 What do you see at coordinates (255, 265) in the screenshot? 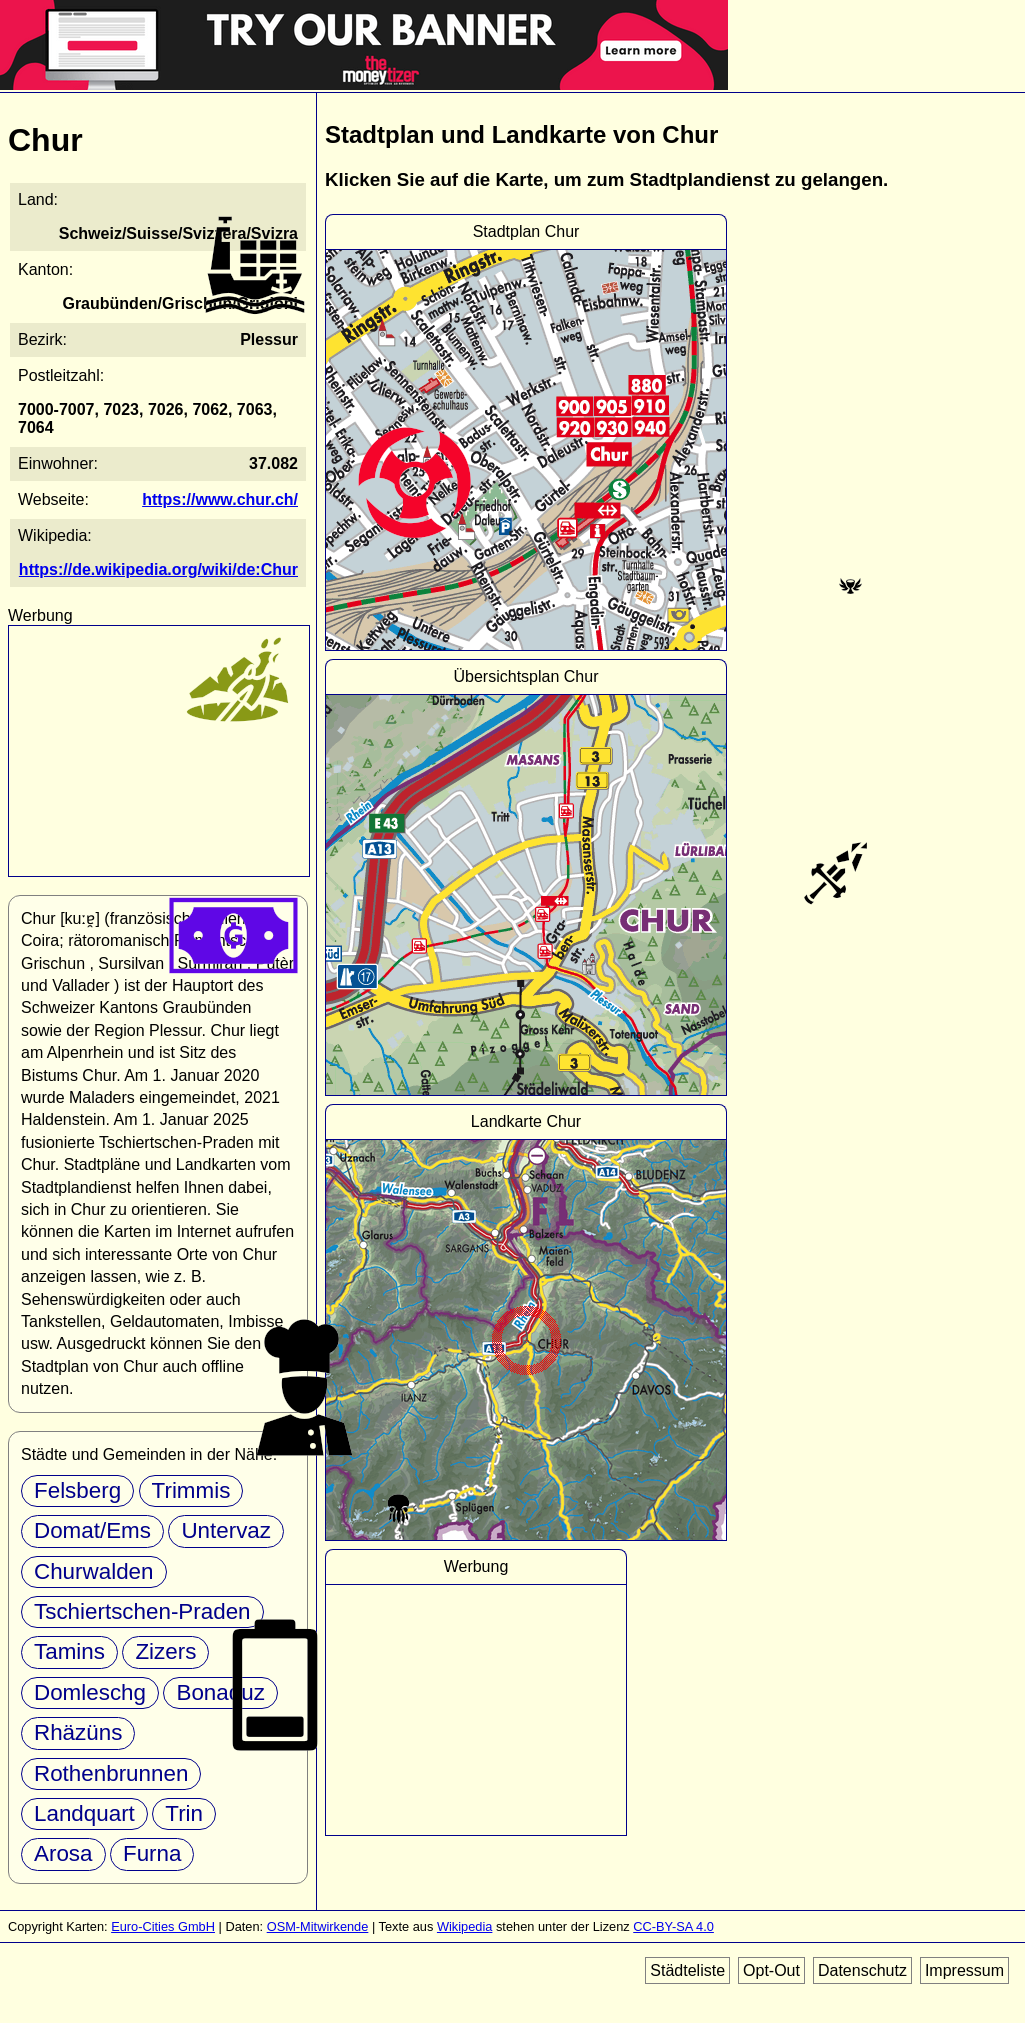
I see `view shipping or freight status` at bounding box center [255, 265].